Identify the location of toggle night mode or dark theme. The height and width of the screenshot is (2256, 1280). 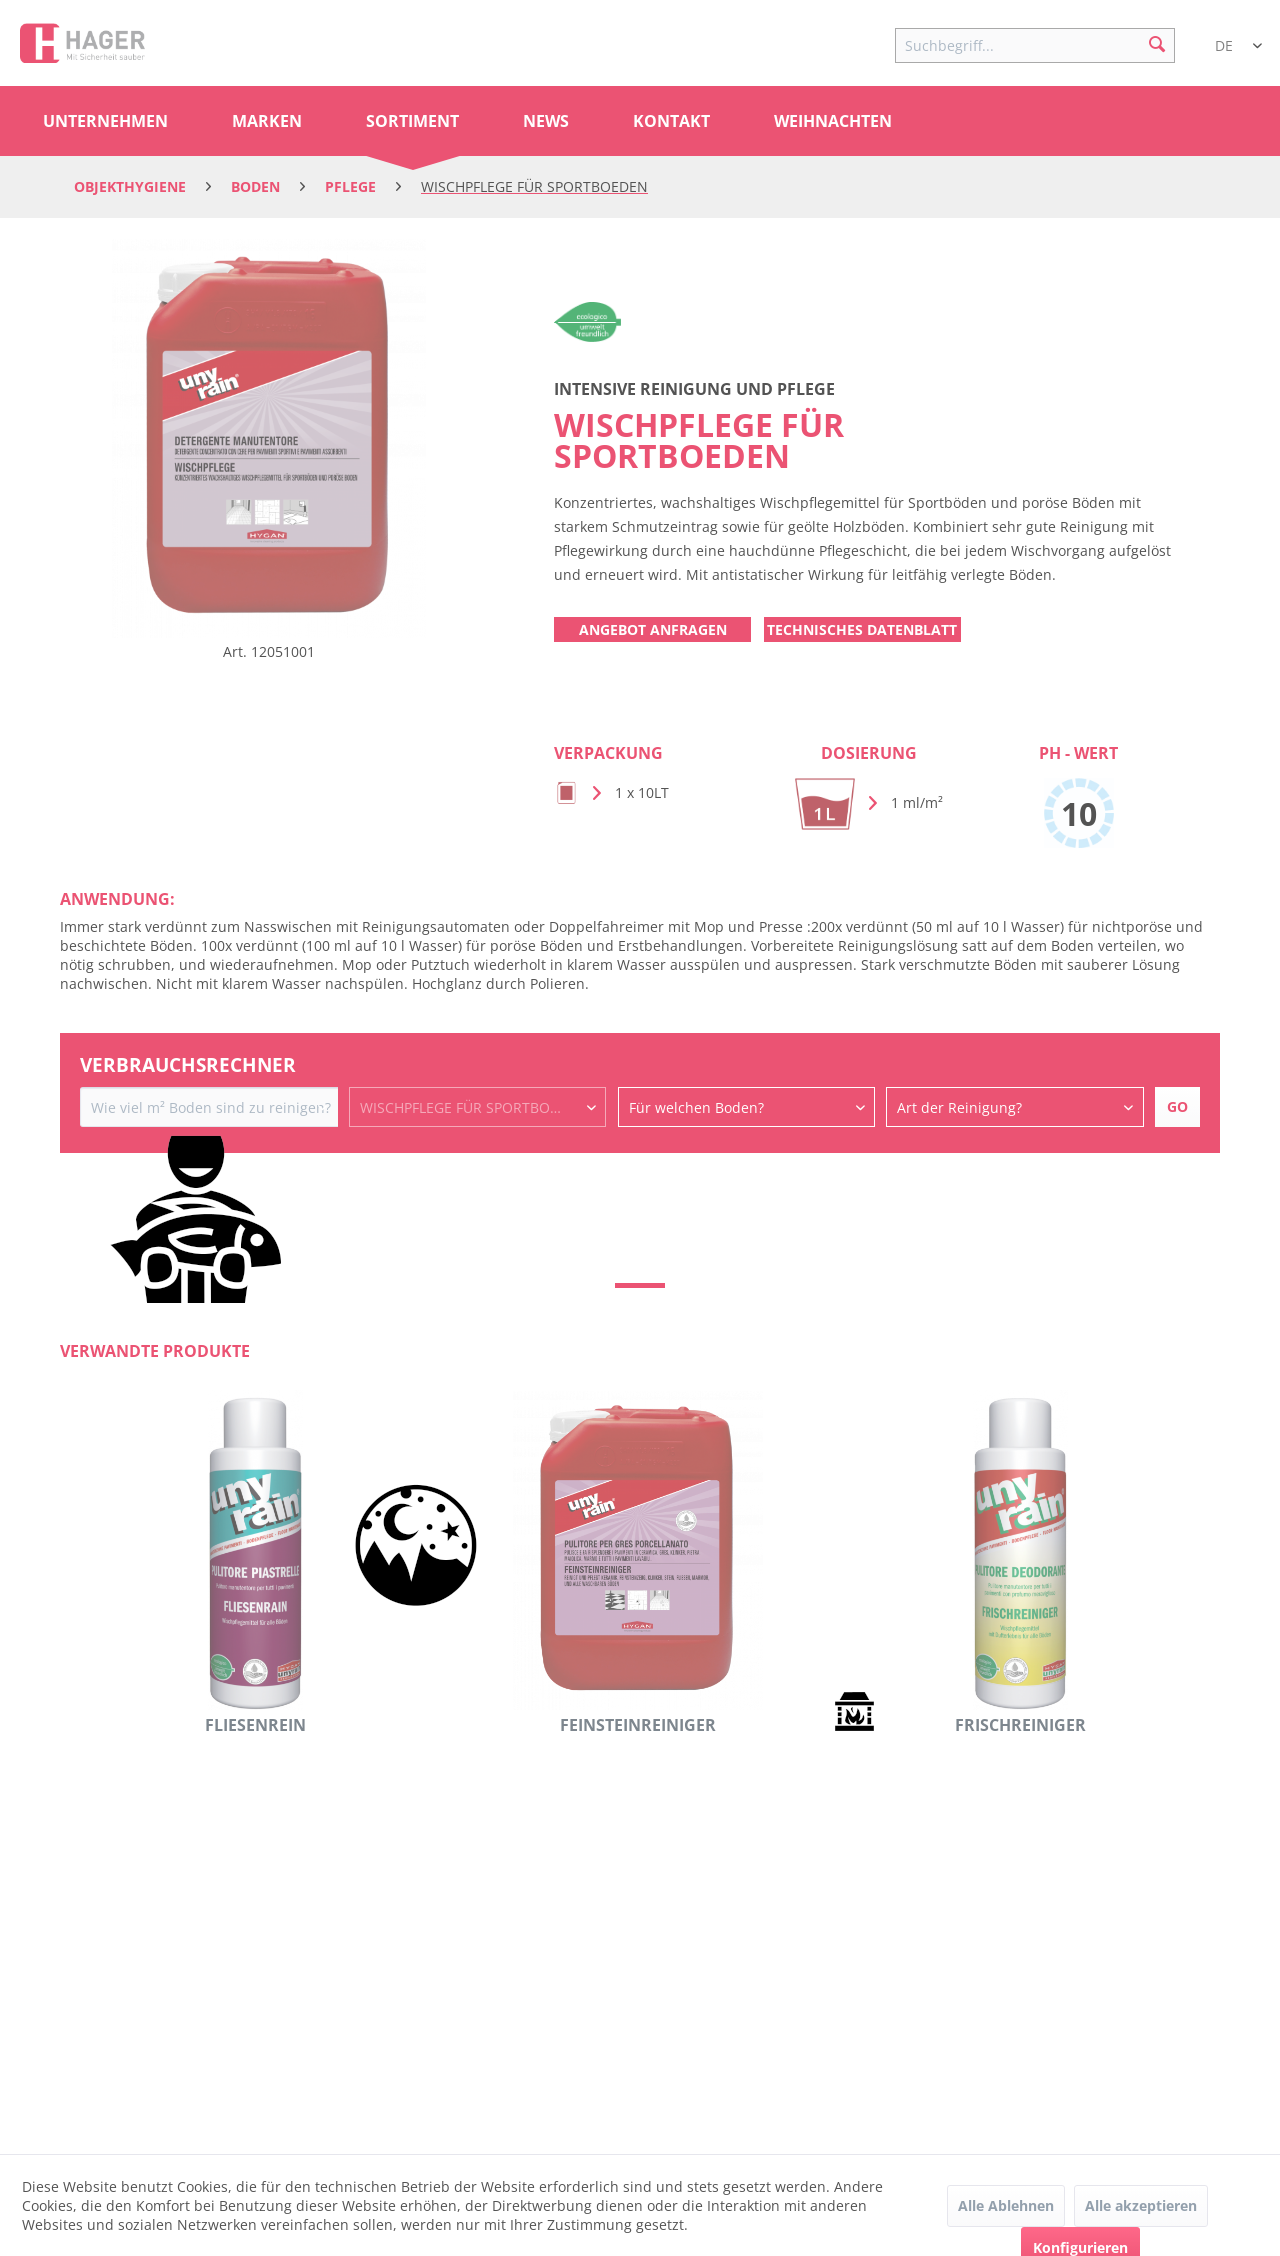
(416, 1545).